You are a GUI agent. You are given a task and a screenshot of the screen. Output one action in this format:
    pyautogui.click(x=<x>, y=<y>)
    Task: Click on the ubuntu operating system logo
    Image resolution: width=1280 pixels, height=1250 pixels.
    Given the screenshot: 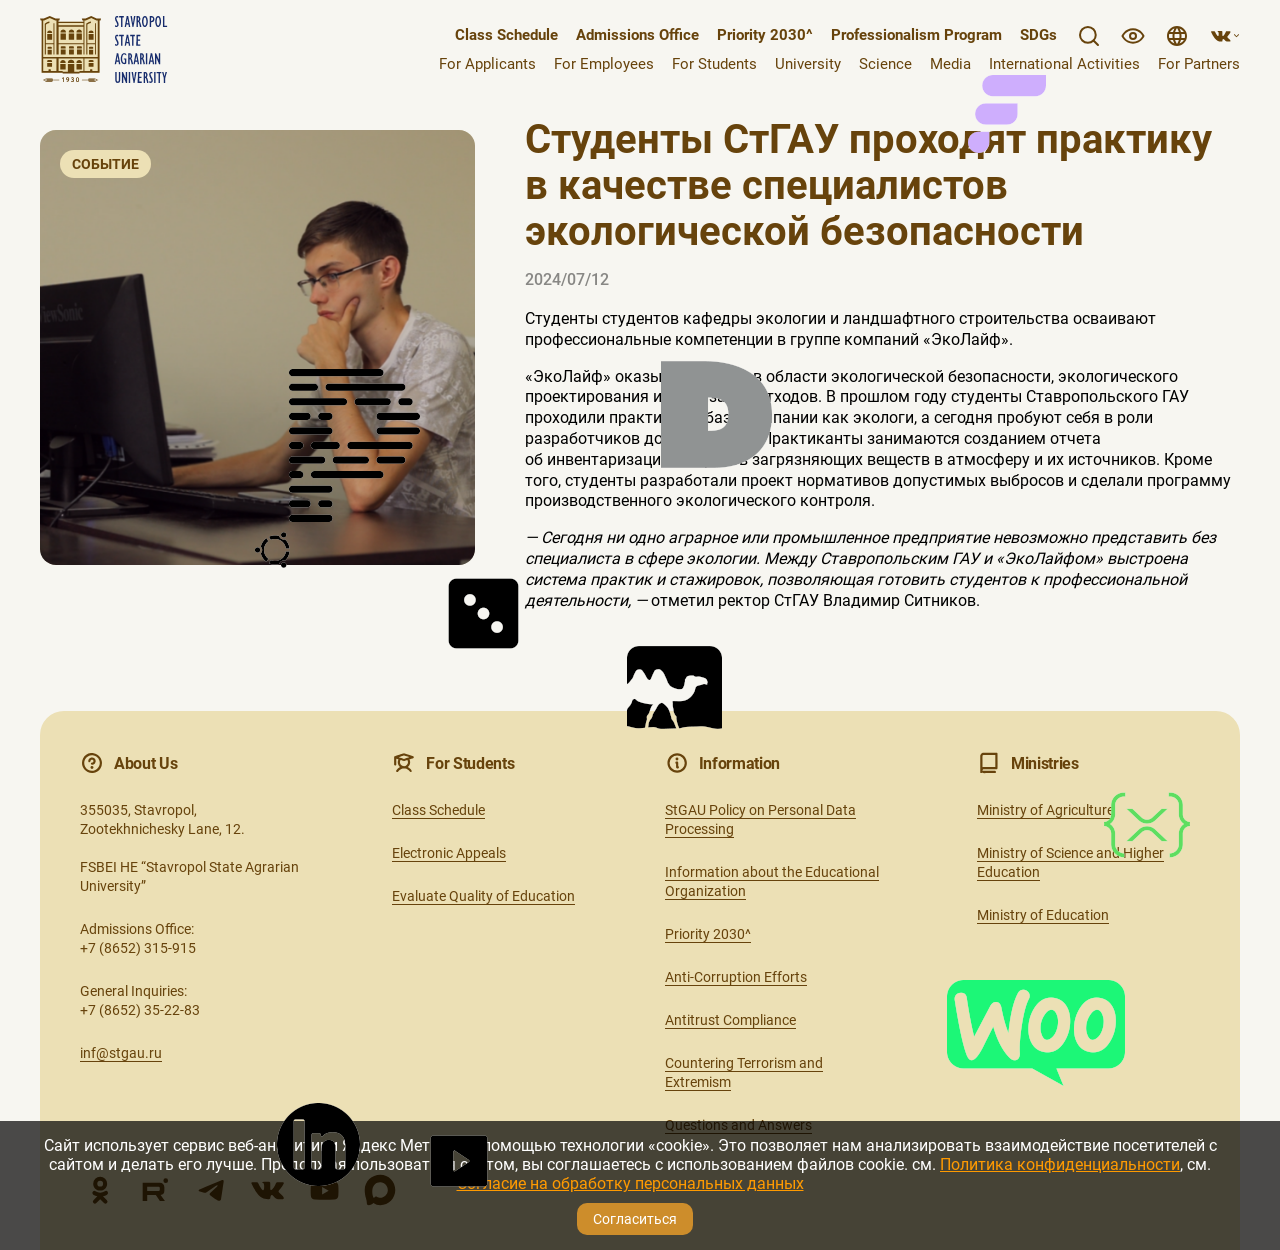 What is the action you would take?
    pyautogui.click(x=275, y=550)
    